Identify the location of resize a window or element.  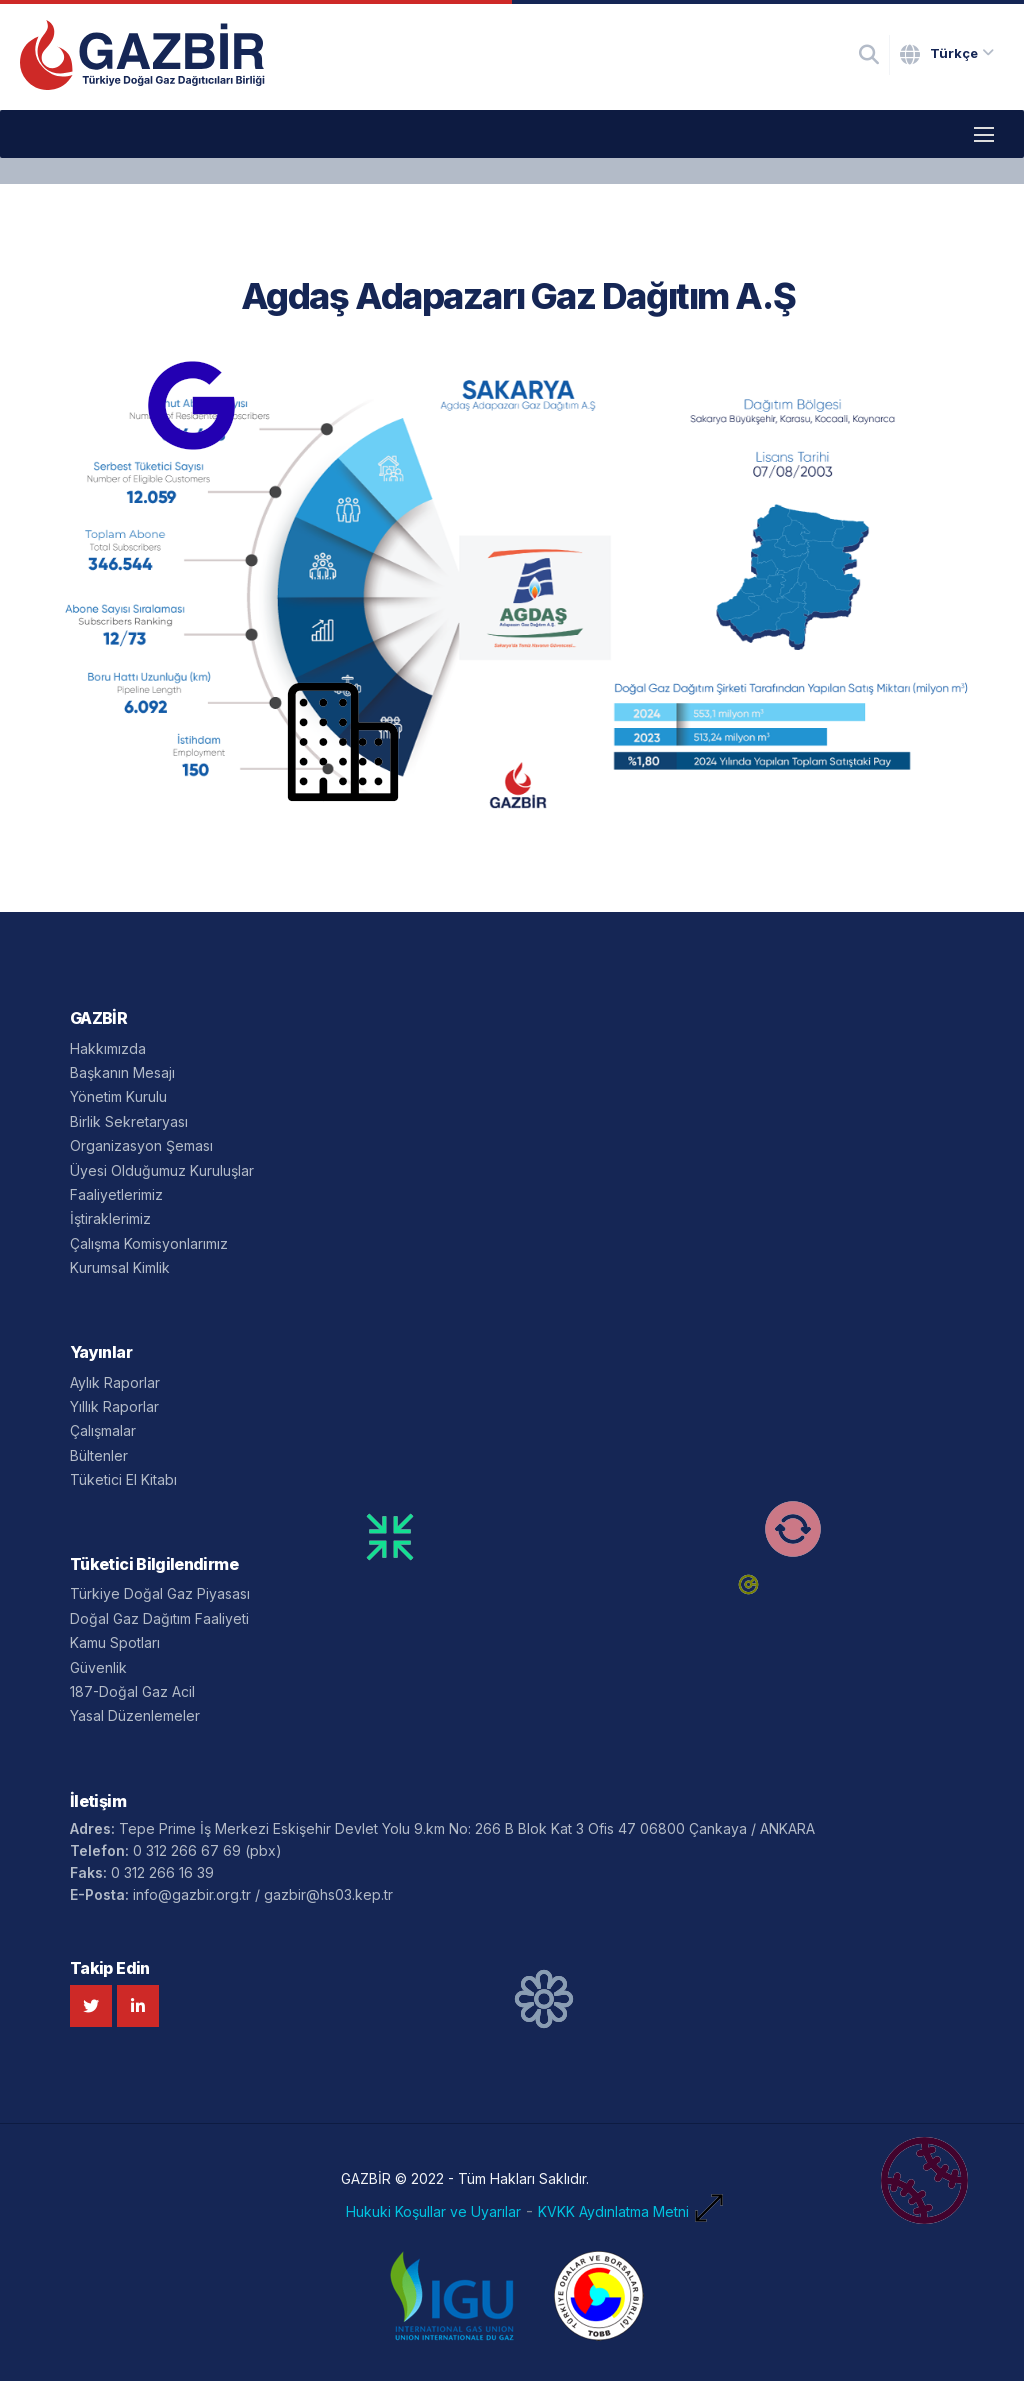
(709, 2208).